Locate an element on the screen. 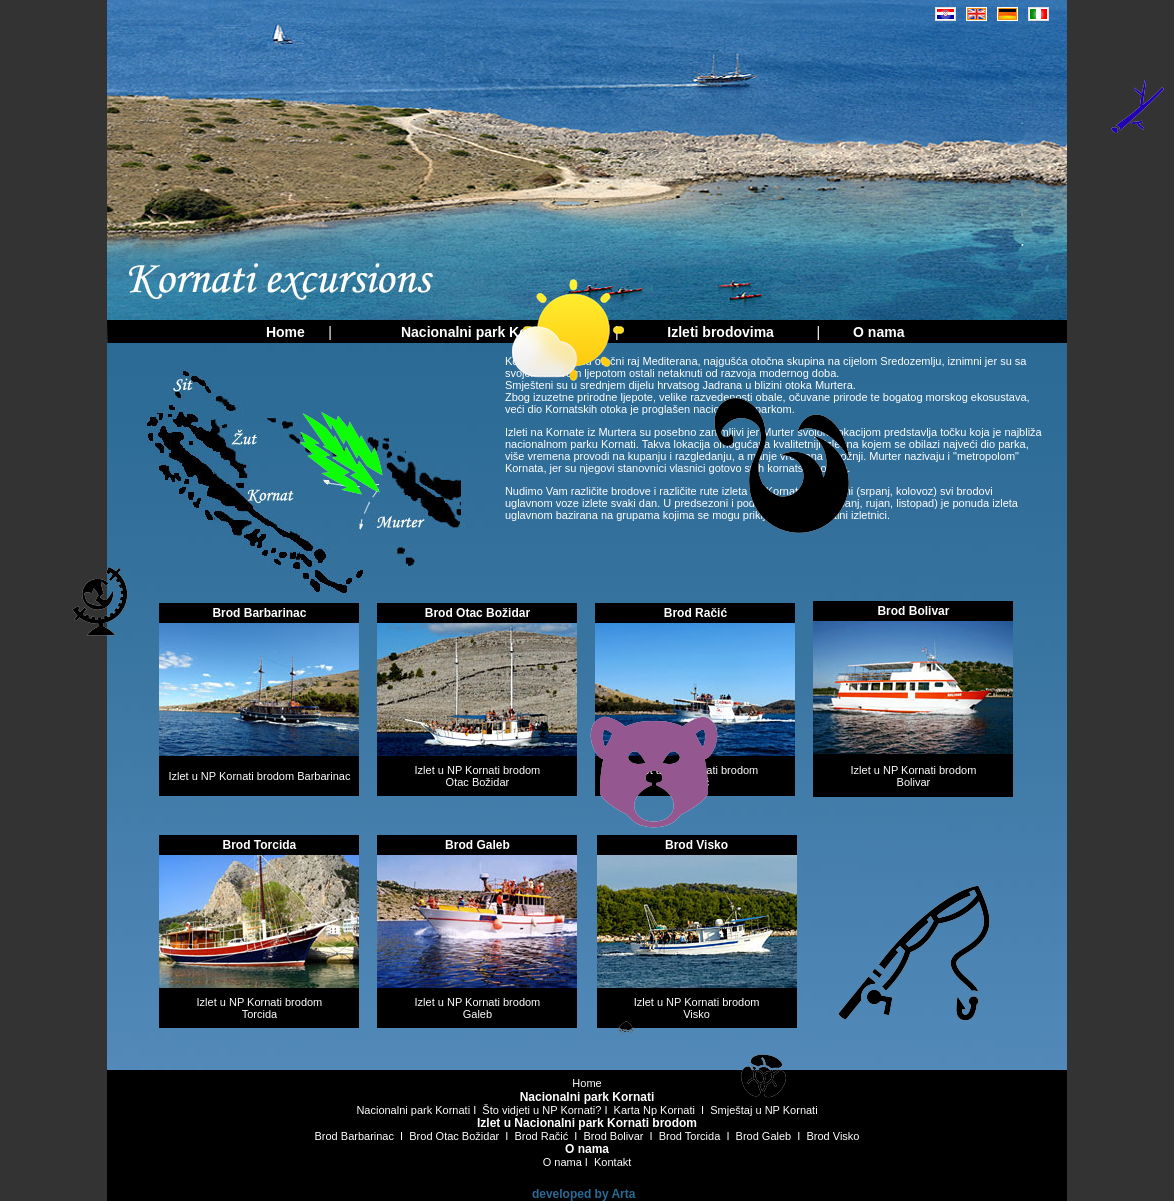  access global or worldwide settings is located at coordinates (99, 601).